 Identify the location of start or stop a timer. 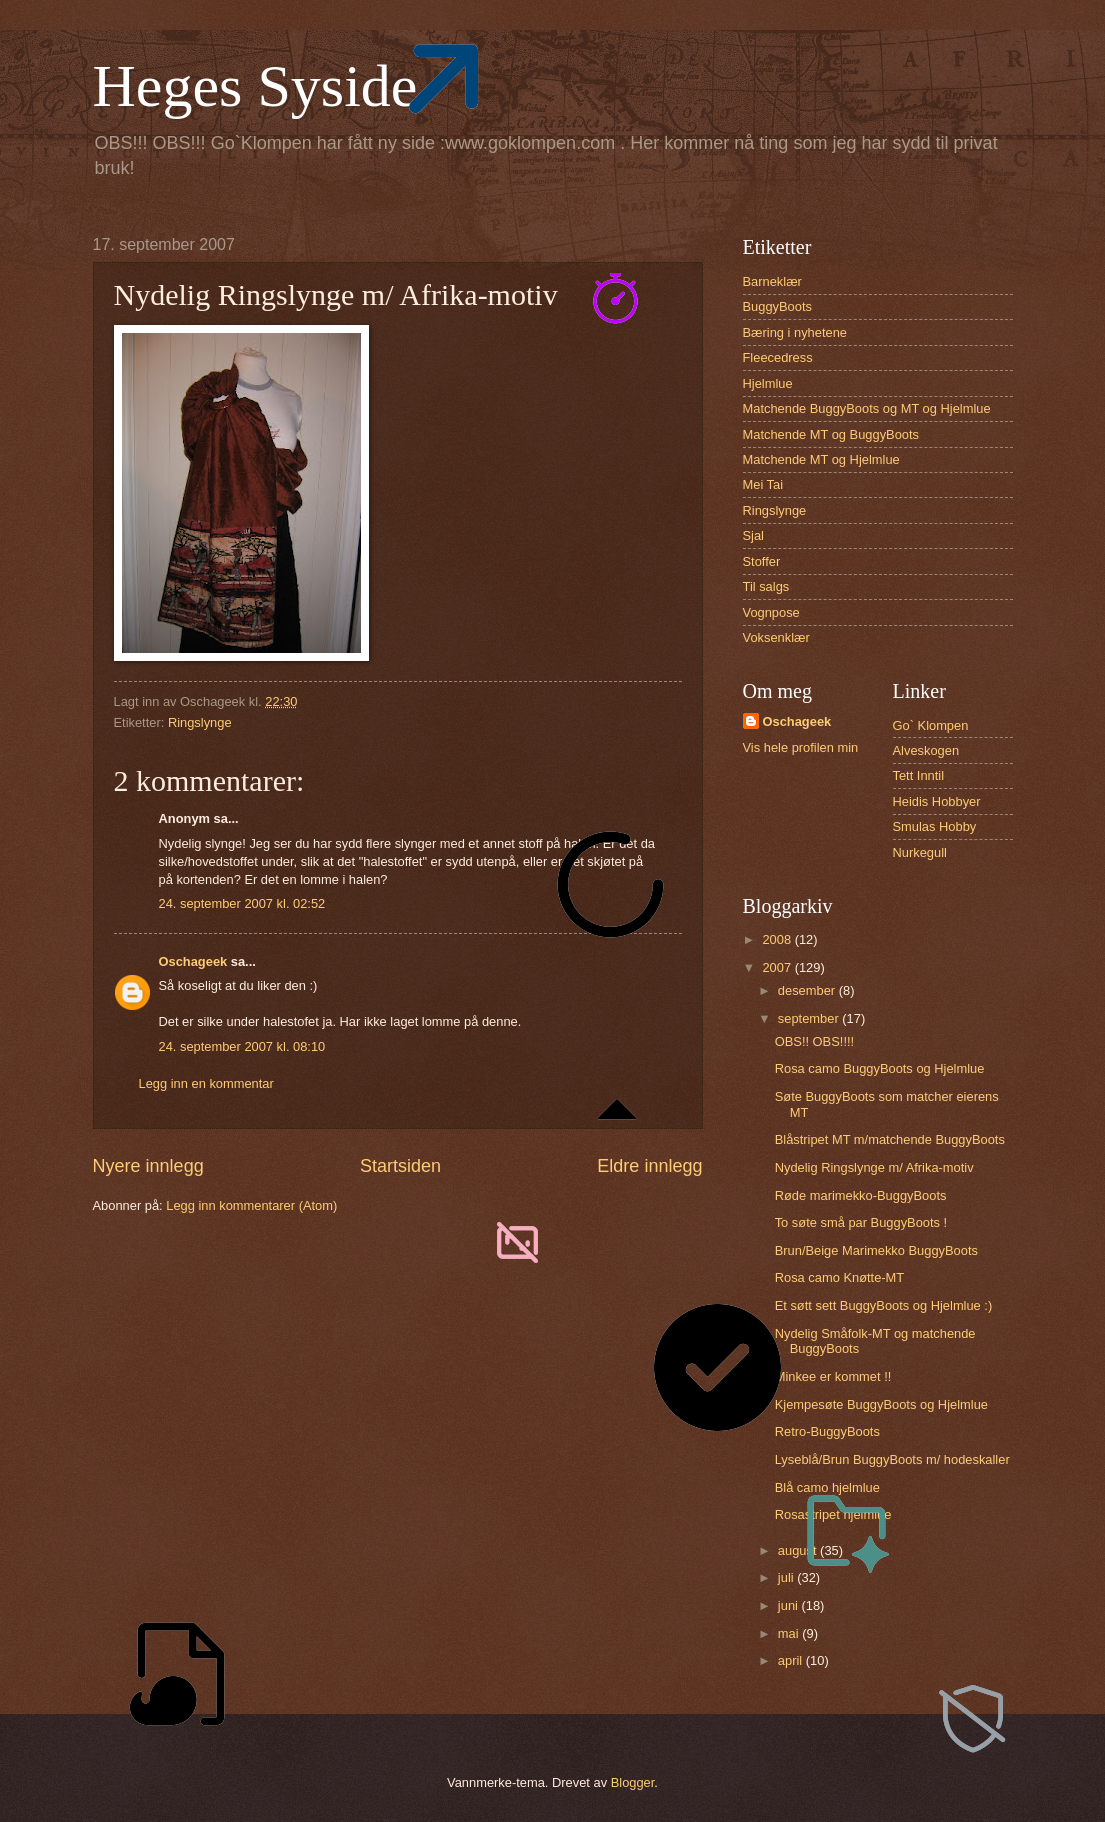
(615, 299).